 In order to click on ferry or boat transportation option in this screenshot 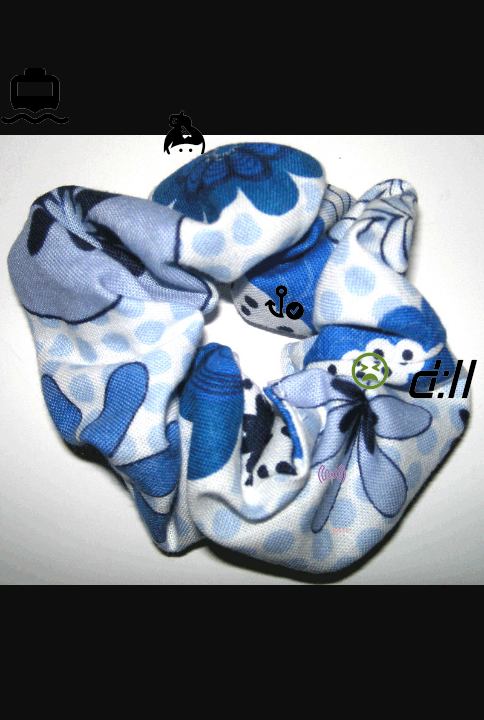, I will do `click(35, 96)`.